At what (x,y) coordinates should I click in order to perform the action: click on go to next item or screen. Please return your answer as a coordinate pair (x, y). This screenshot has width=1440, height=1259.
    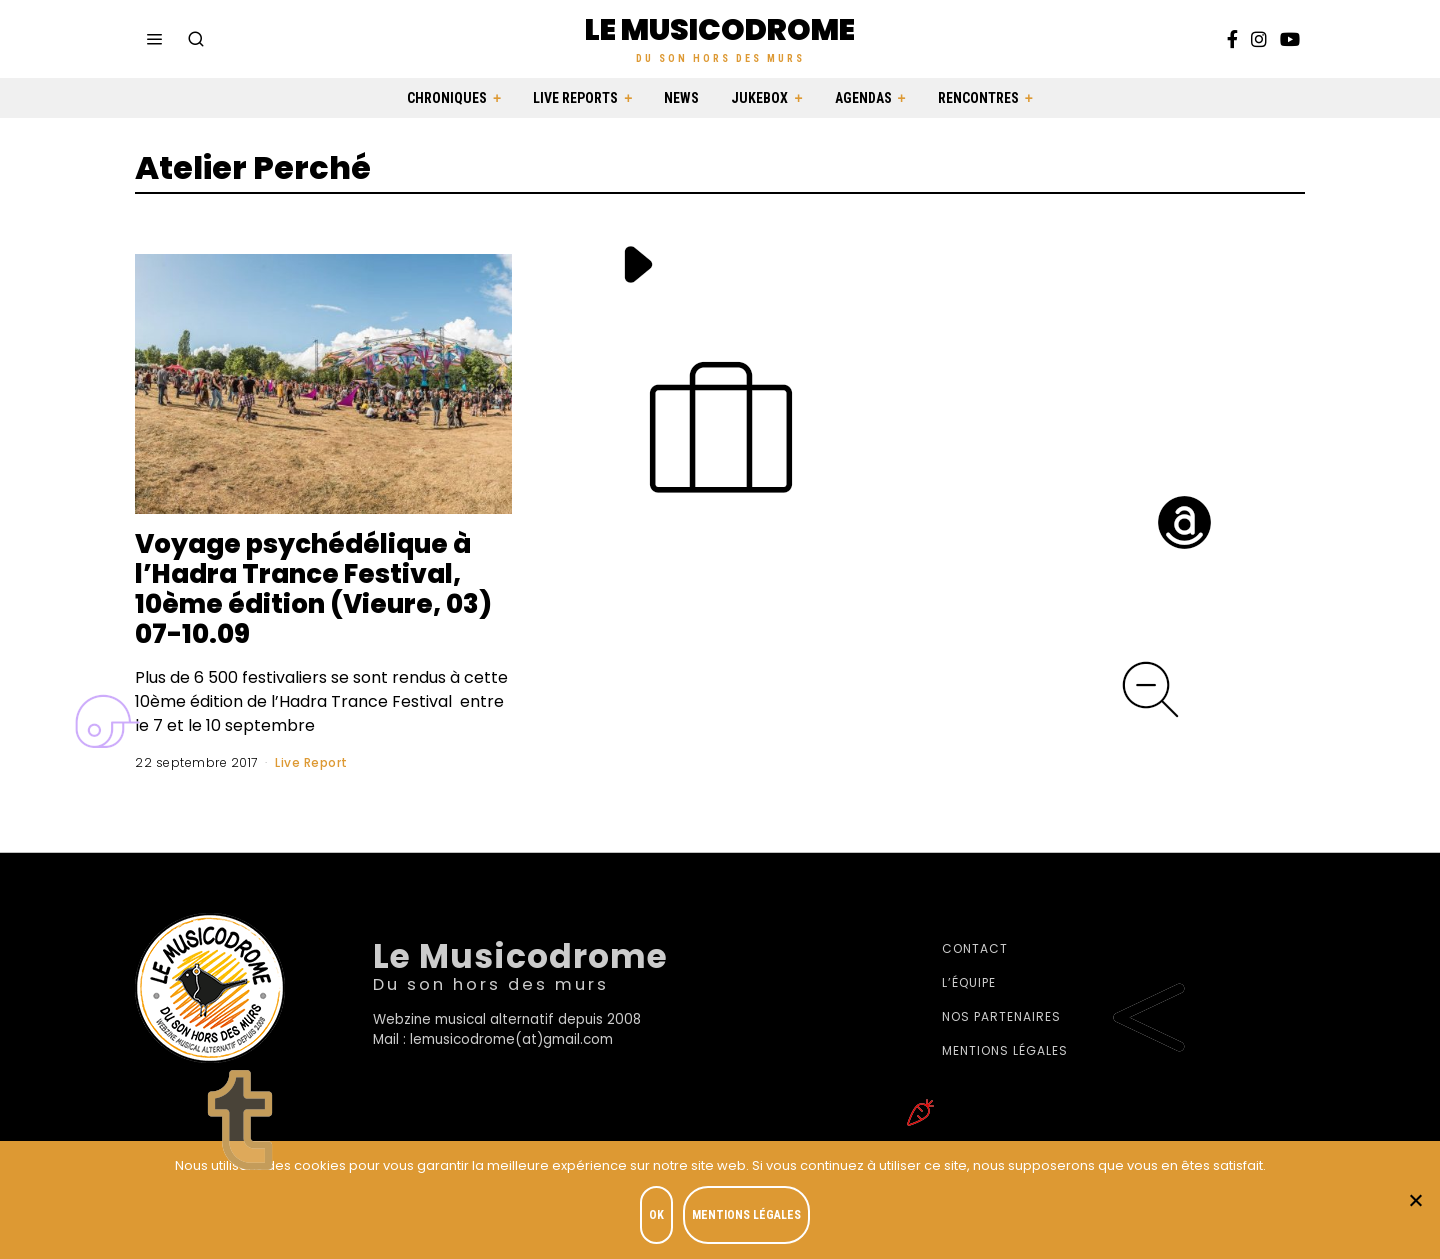
    Looking at the image, I should click on (635, 264).